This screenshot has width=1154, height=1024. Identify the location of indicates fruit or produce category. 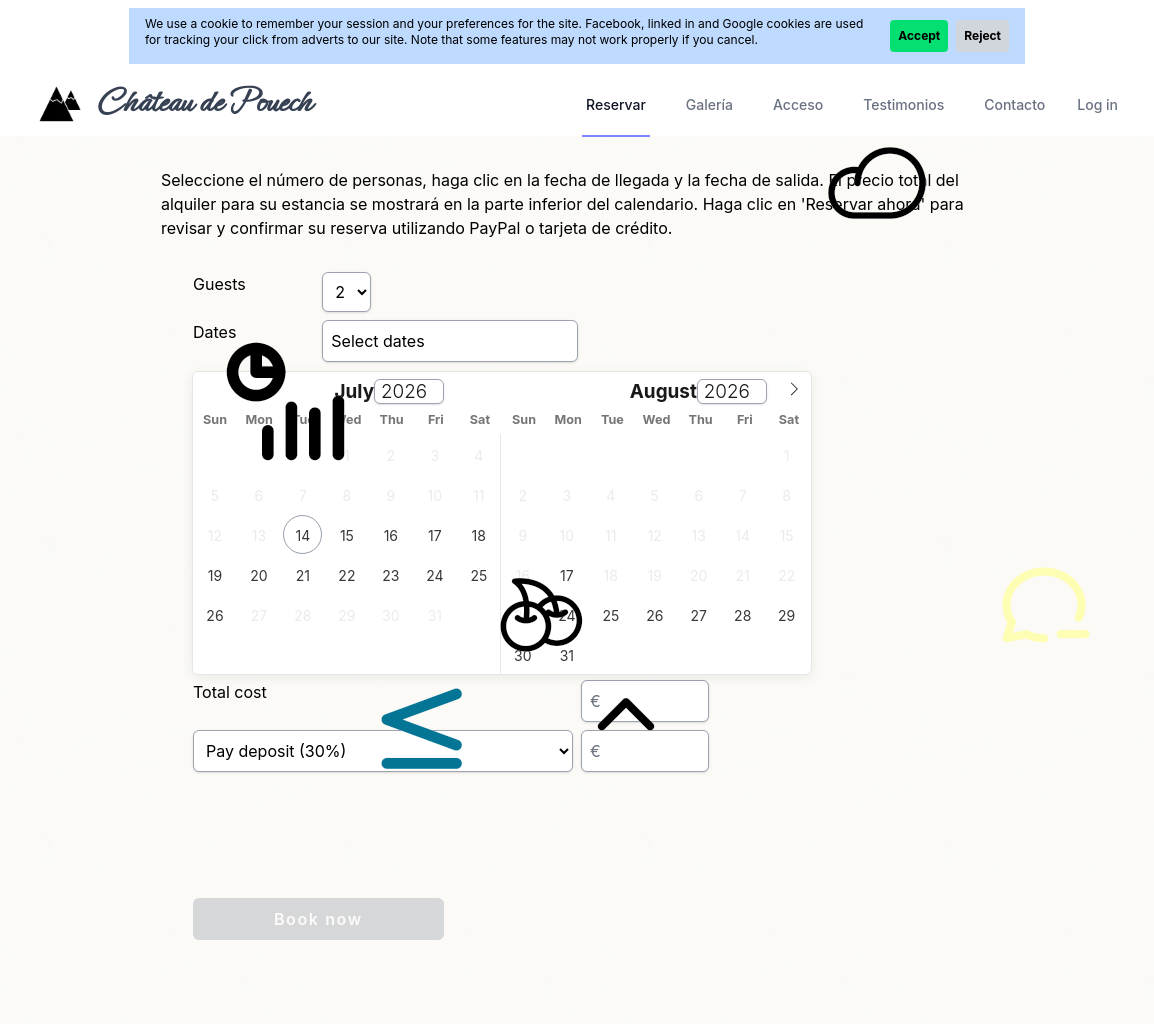
(540, 615).